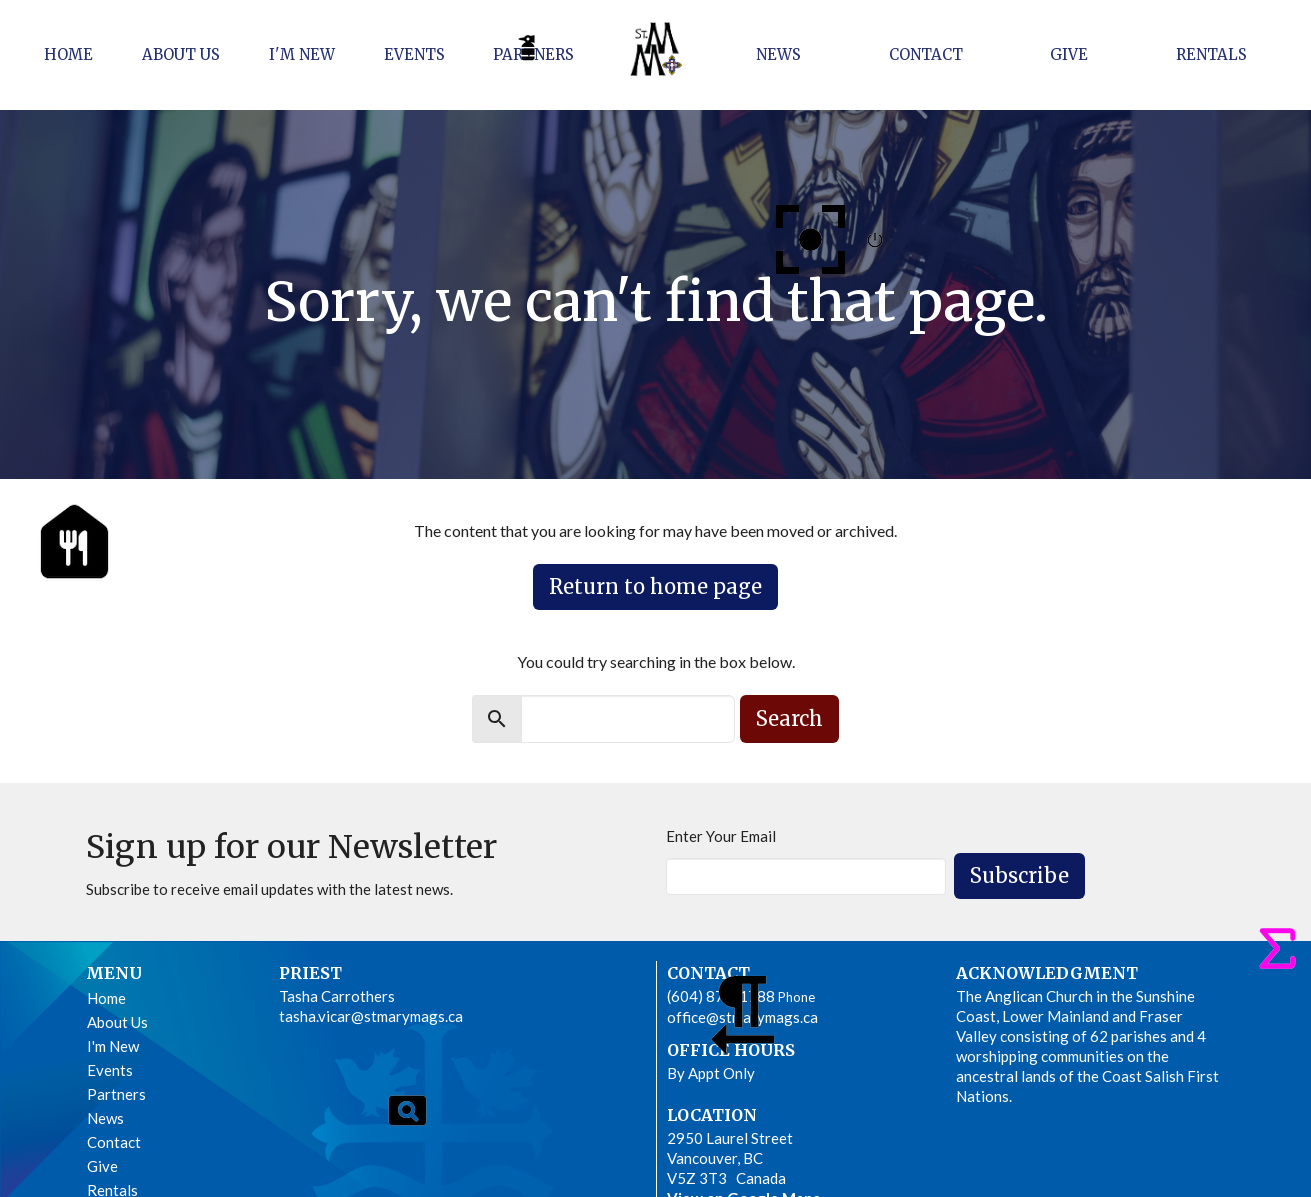 Image resolution: width=1311 pixels, height=1197 pixels. I want to click on calculate the sum of selected values, so click(1277, 948).